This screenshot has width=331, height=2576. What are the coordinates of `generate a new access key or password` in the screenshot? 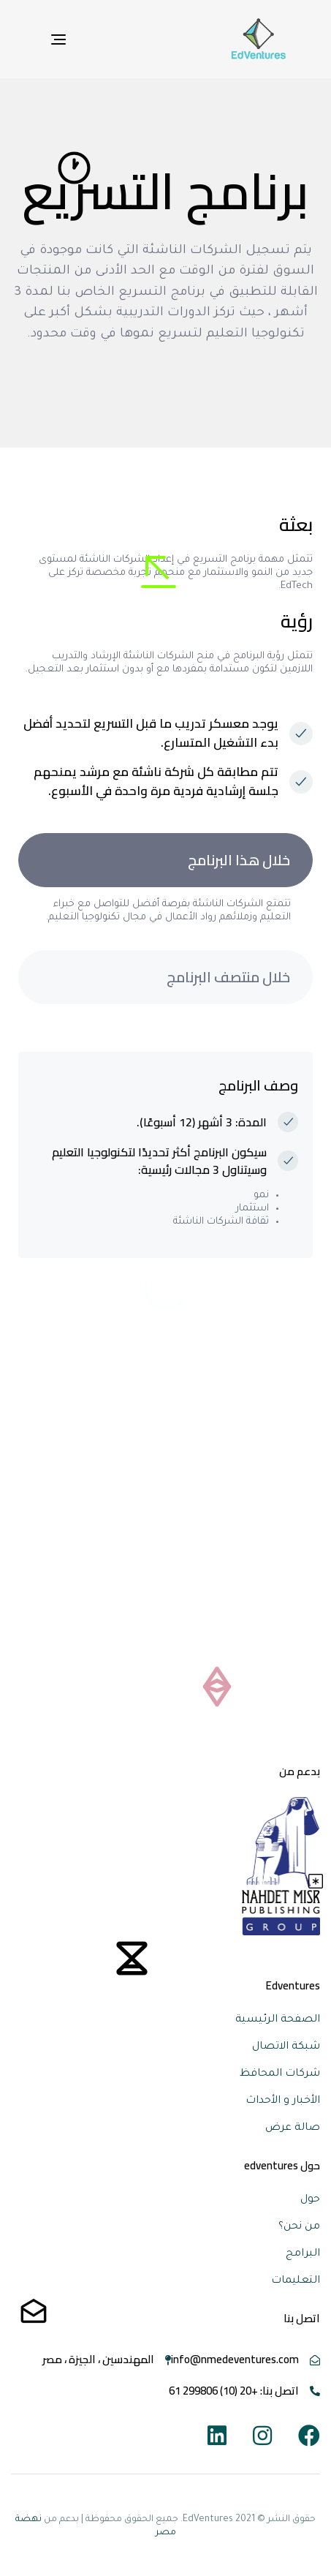 It's located at (316, 1881).